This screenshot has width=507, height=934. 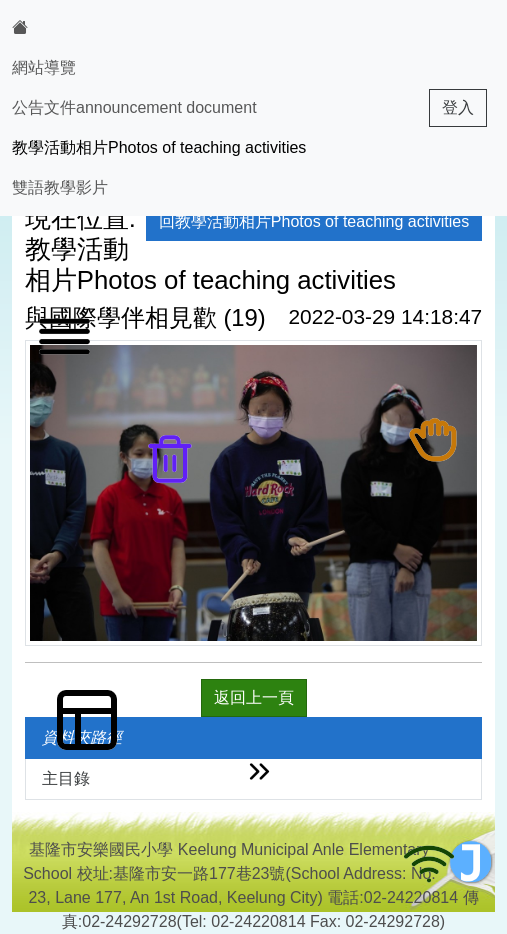 I want to click on justify text alignment, so click(x=64, y=336).